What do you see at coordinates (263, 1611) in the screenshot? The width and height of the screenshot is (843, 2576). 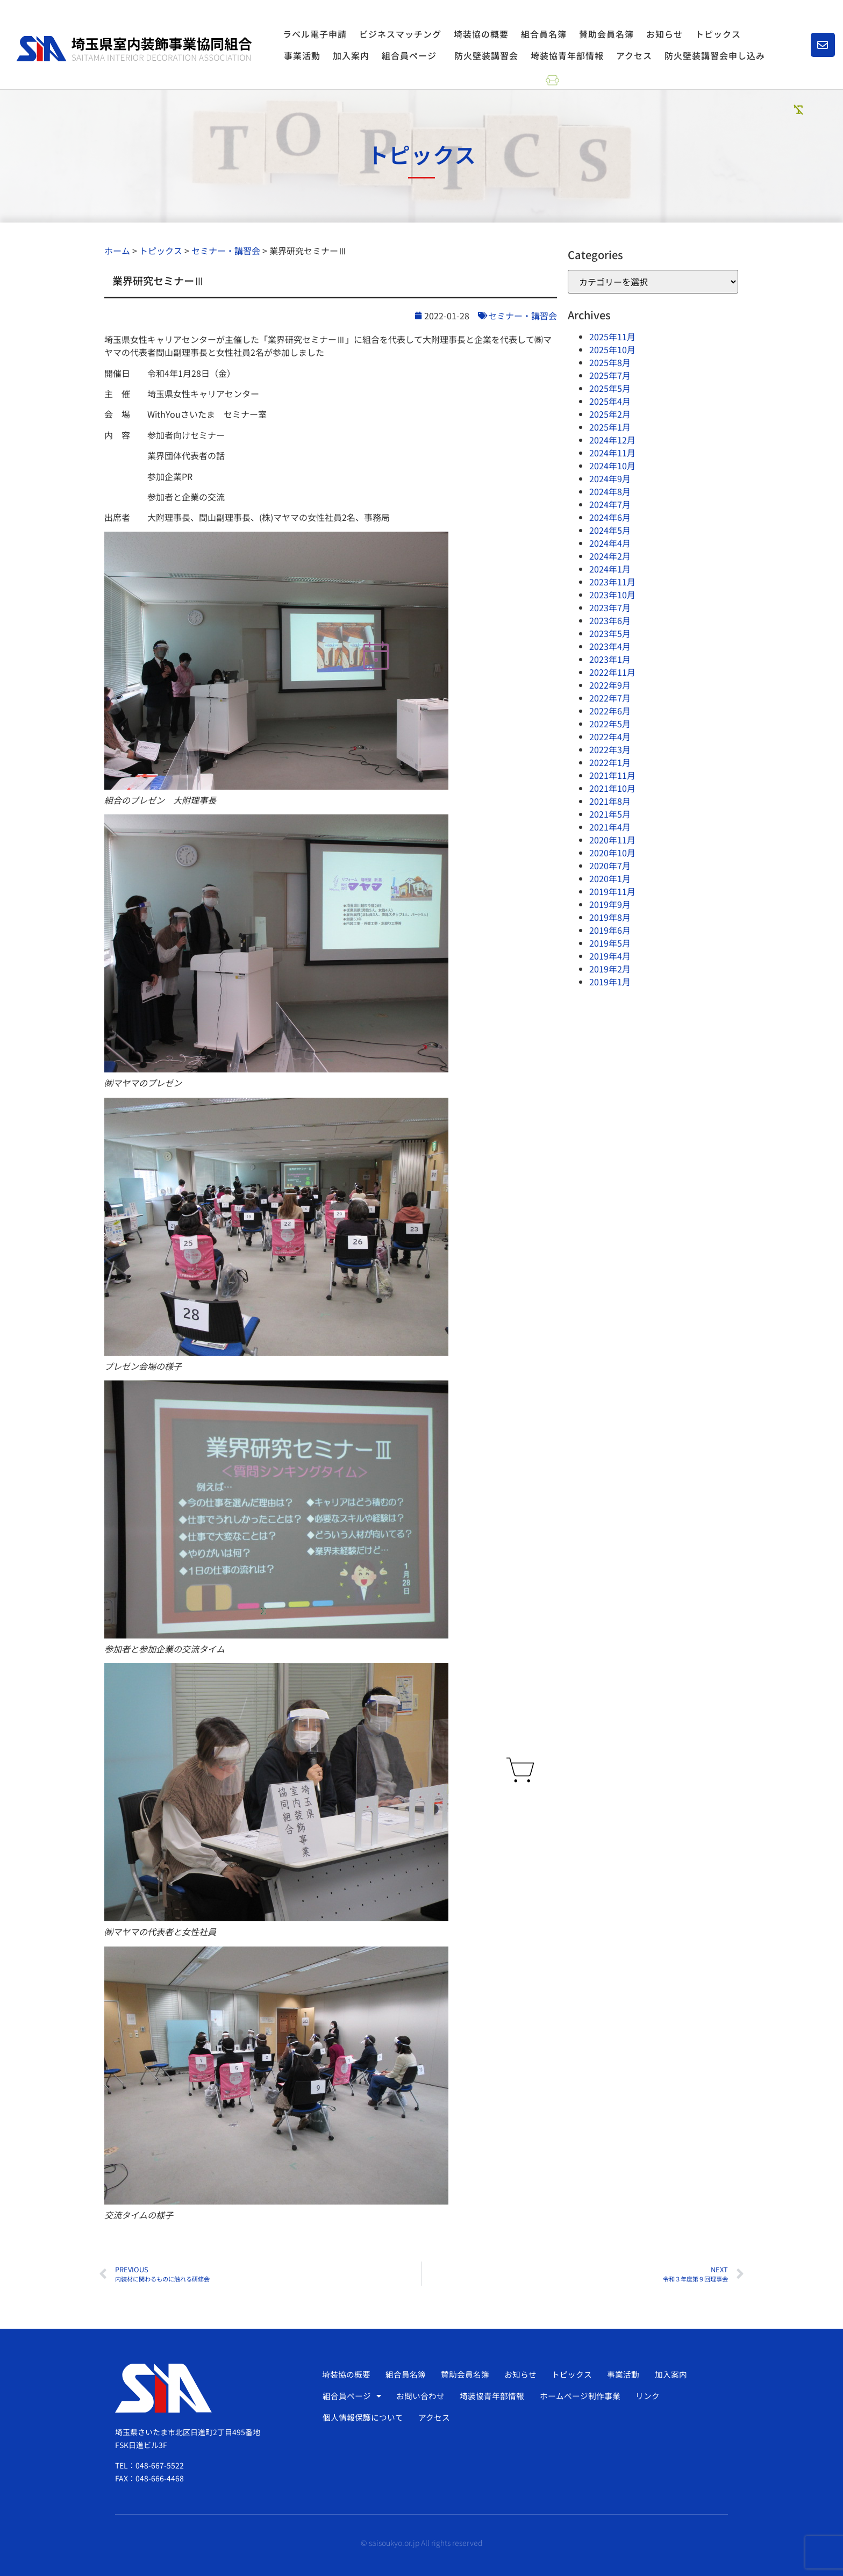 I see `calculate sum or total` at bounding box center [263, 1611].